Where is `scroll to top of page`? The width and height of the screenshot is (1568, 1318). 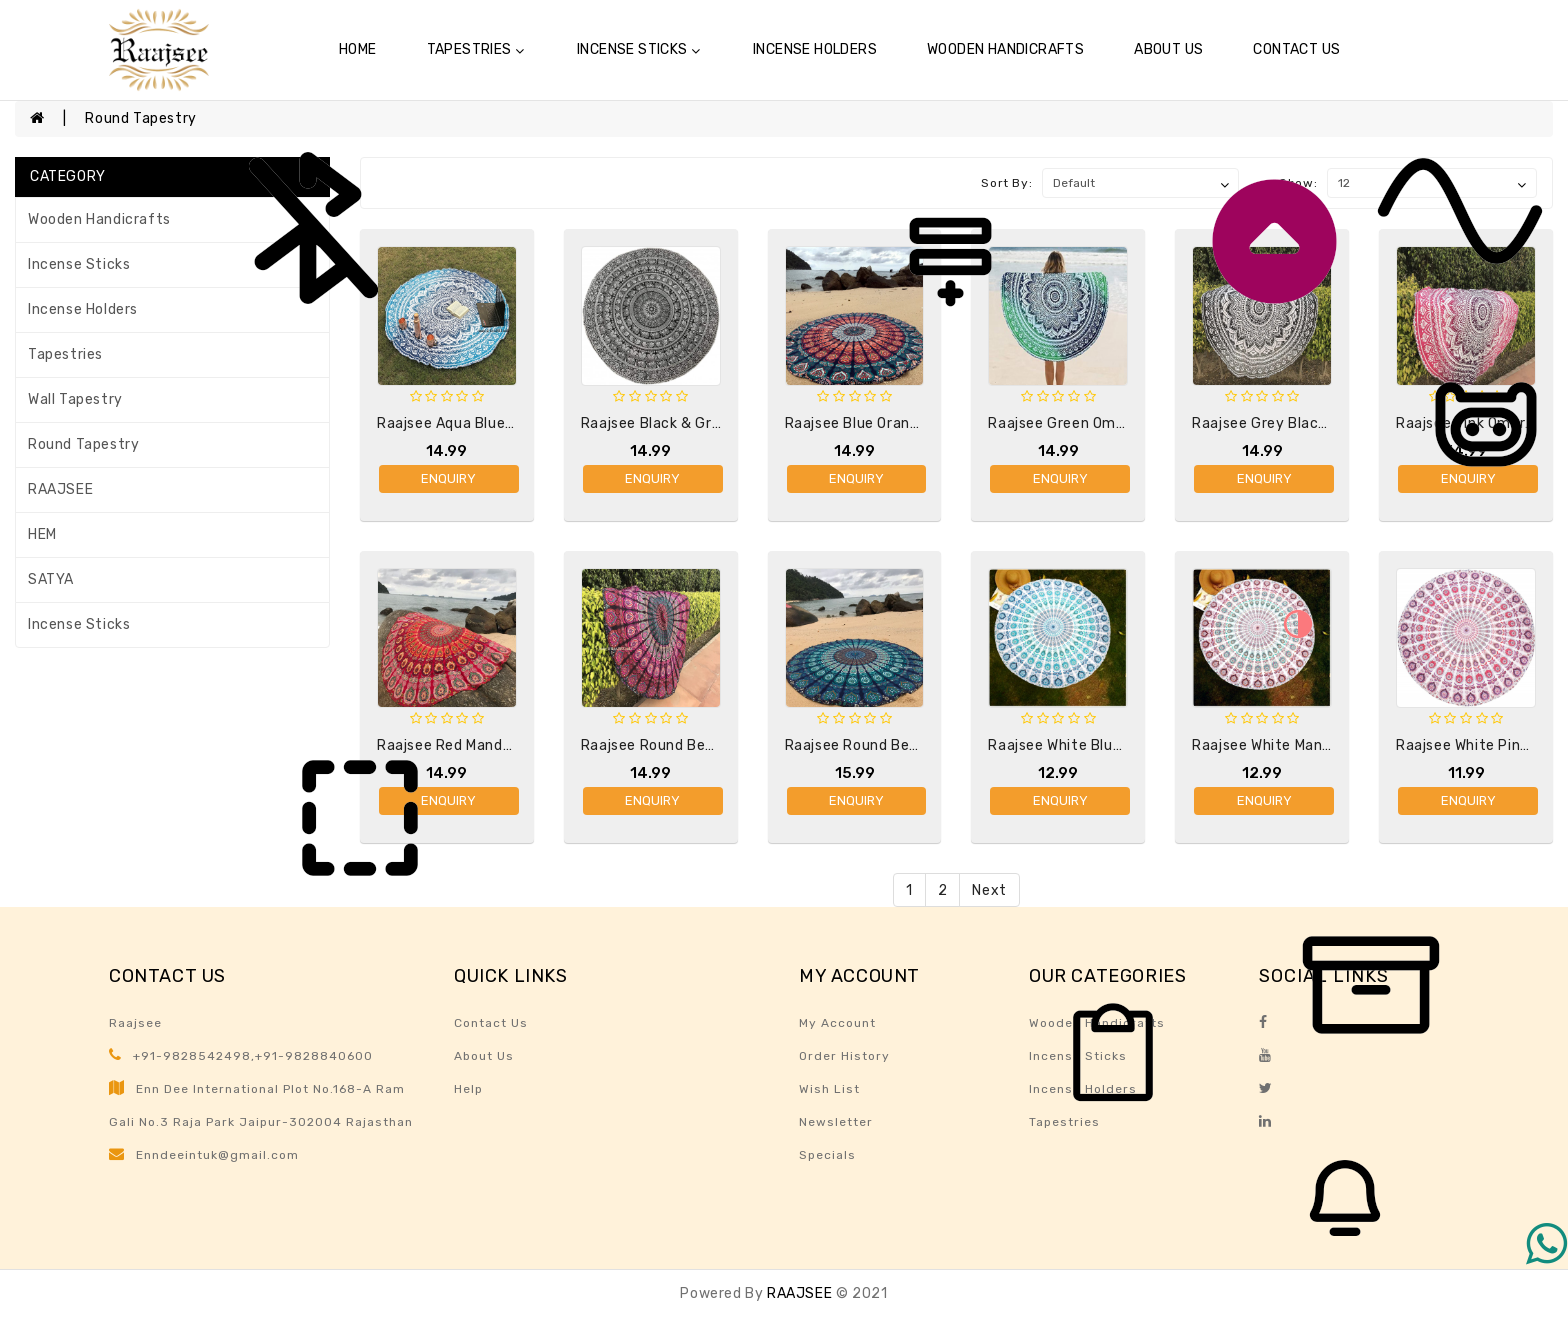 scroll to top of page is located at coordinates (1274, 241).